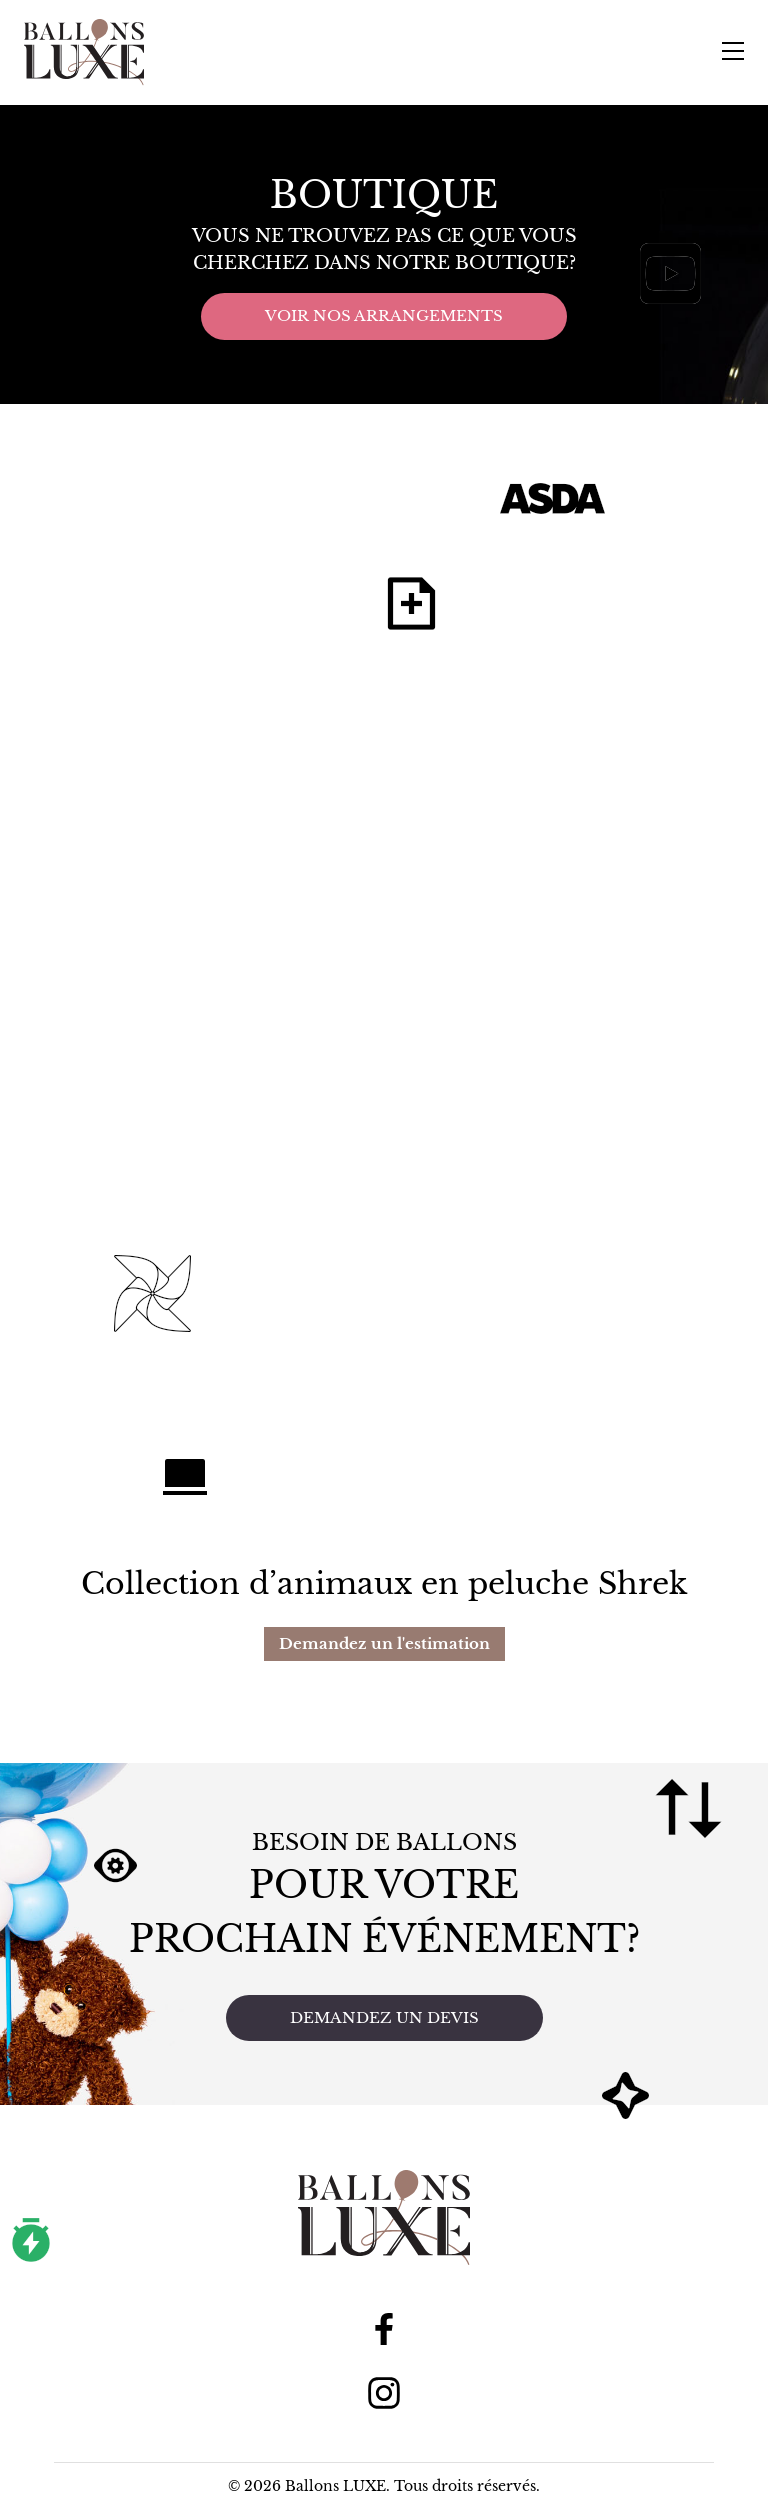 Image resolution: width=768 pixels, height=2511 pixels. I want to click on create a new file, so click(411, 603).